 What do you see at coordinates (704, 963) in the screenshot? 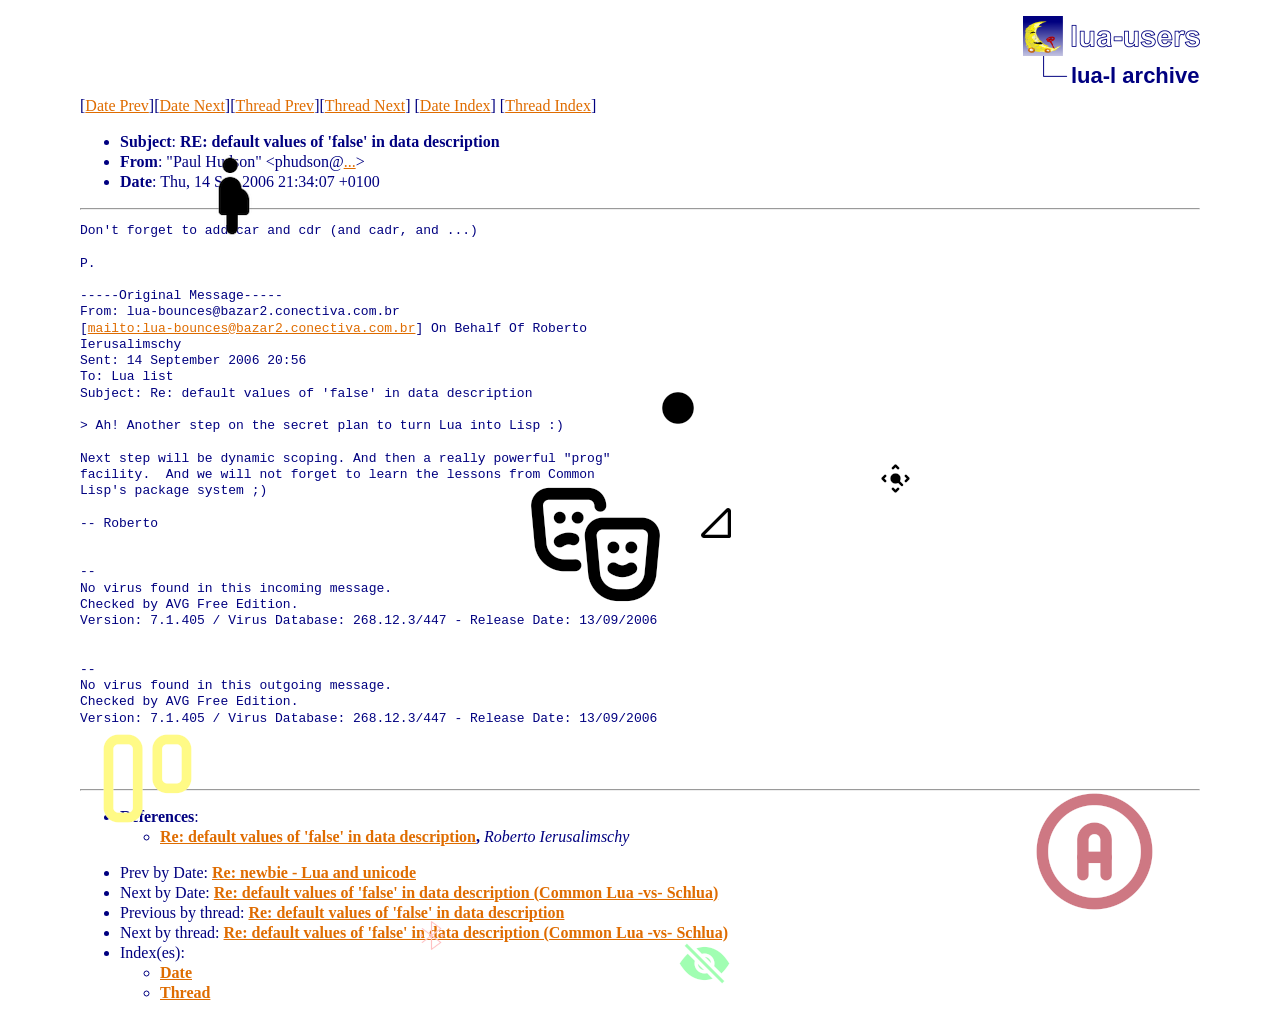
I see `hide password or sensitive content` at bounding box center [704, 963].